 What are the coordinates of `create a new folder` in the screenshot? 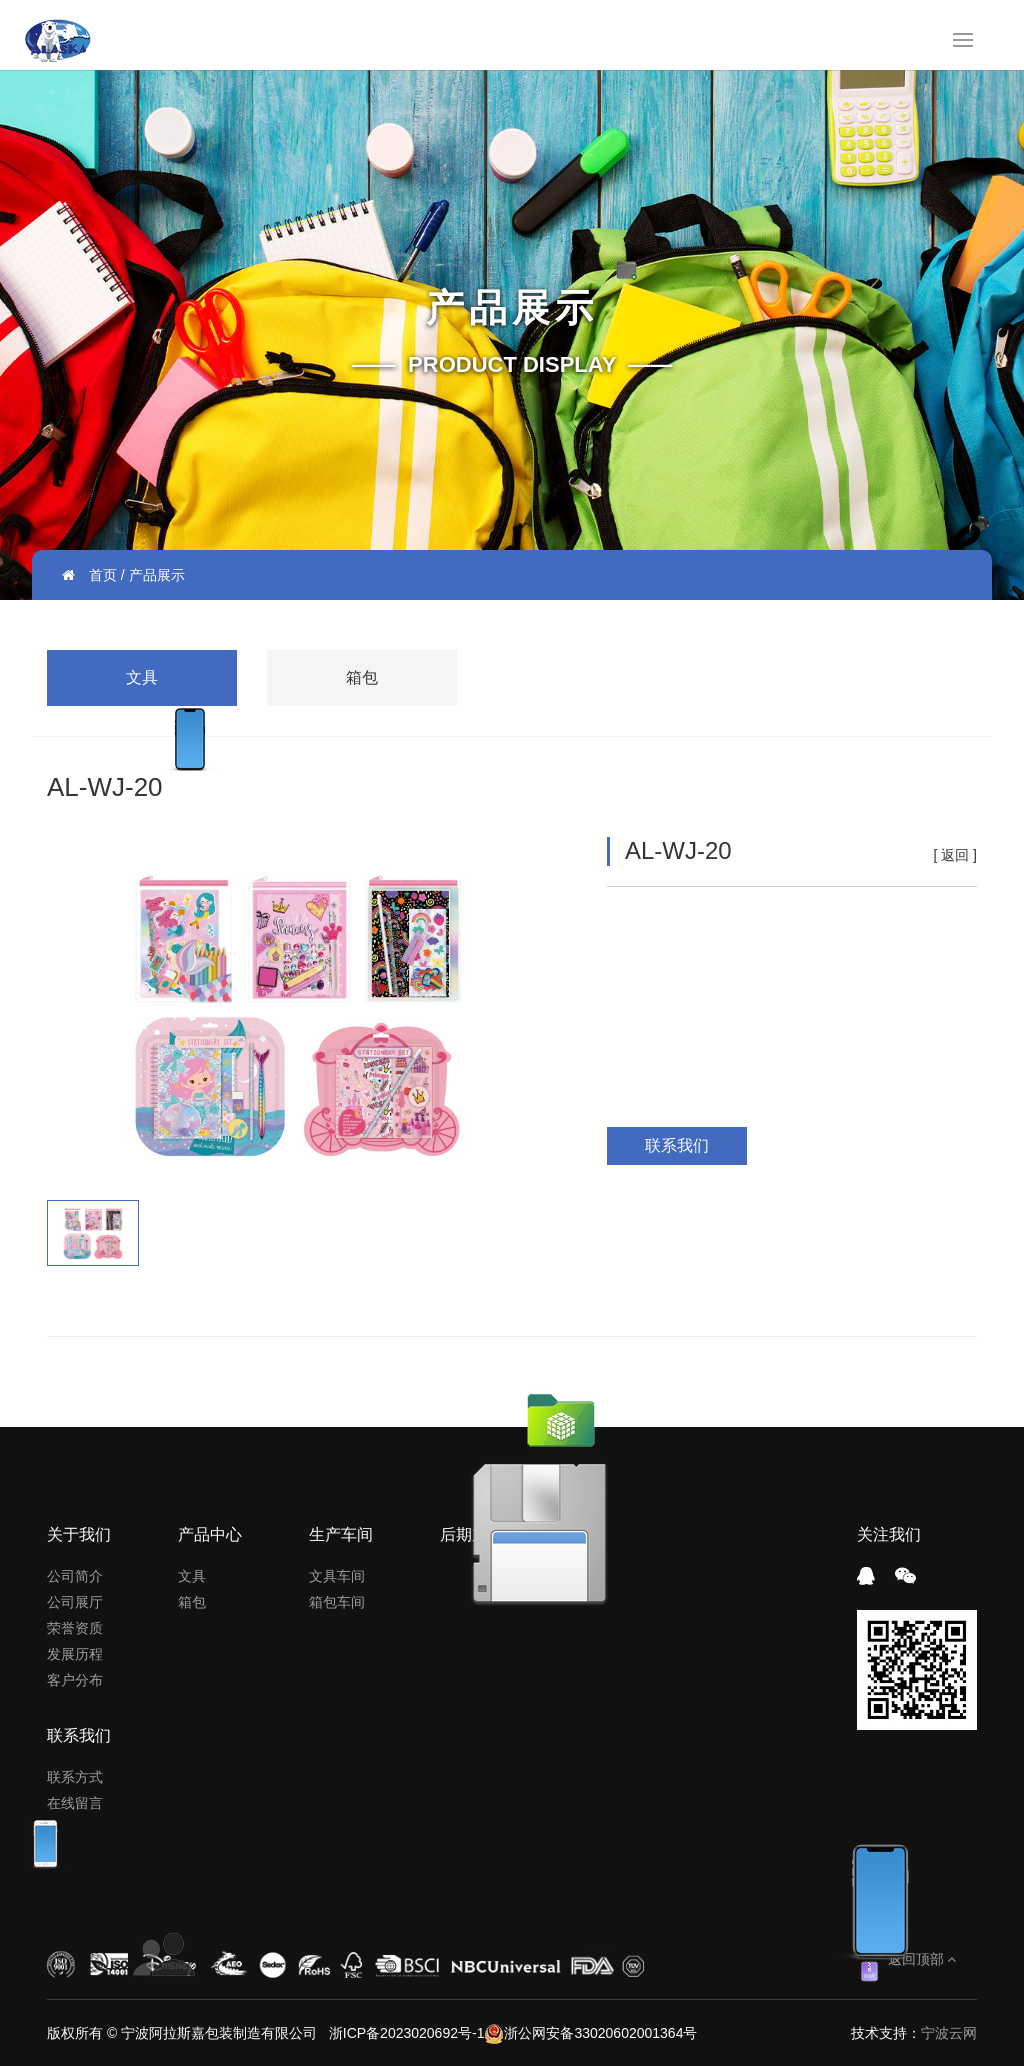 It's located at (626, 269).